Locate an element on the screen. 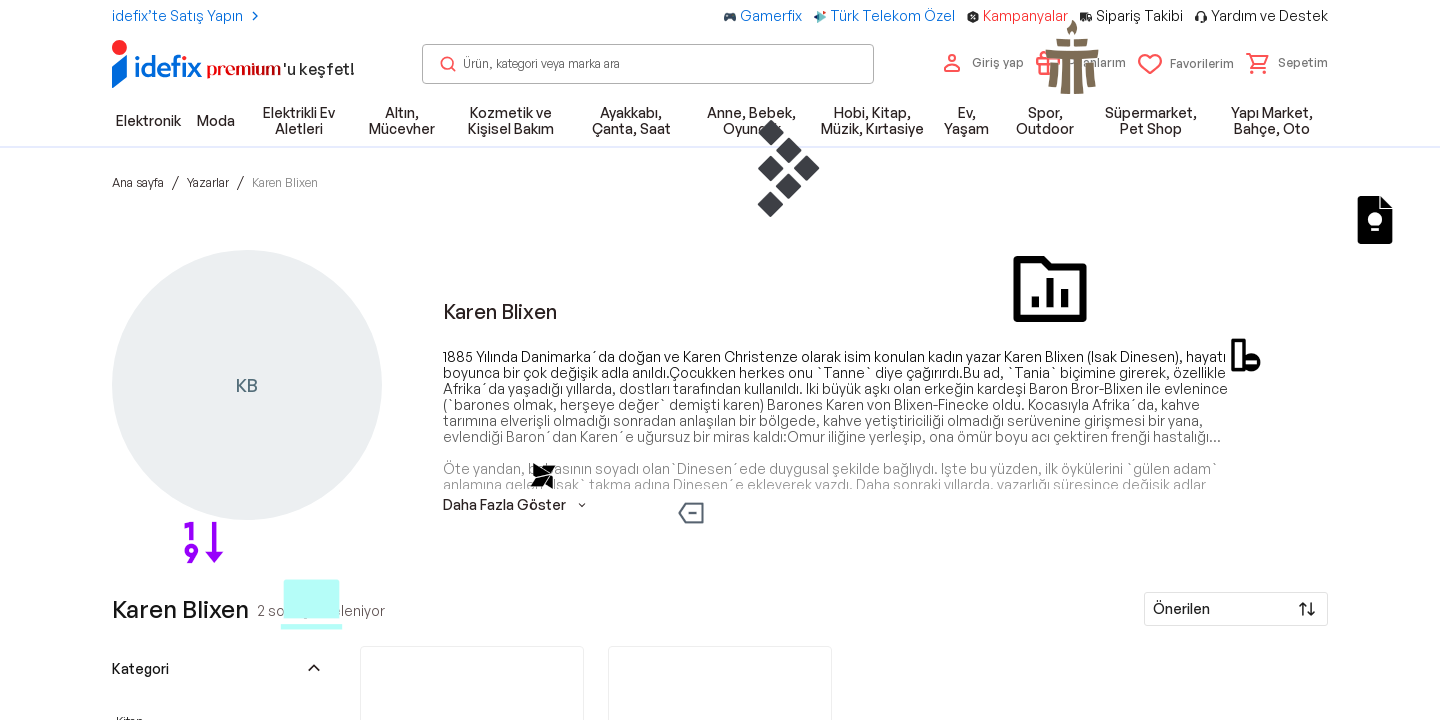 The image size is (1440, 720). open google keep app is located at coordinates (1375, 220).